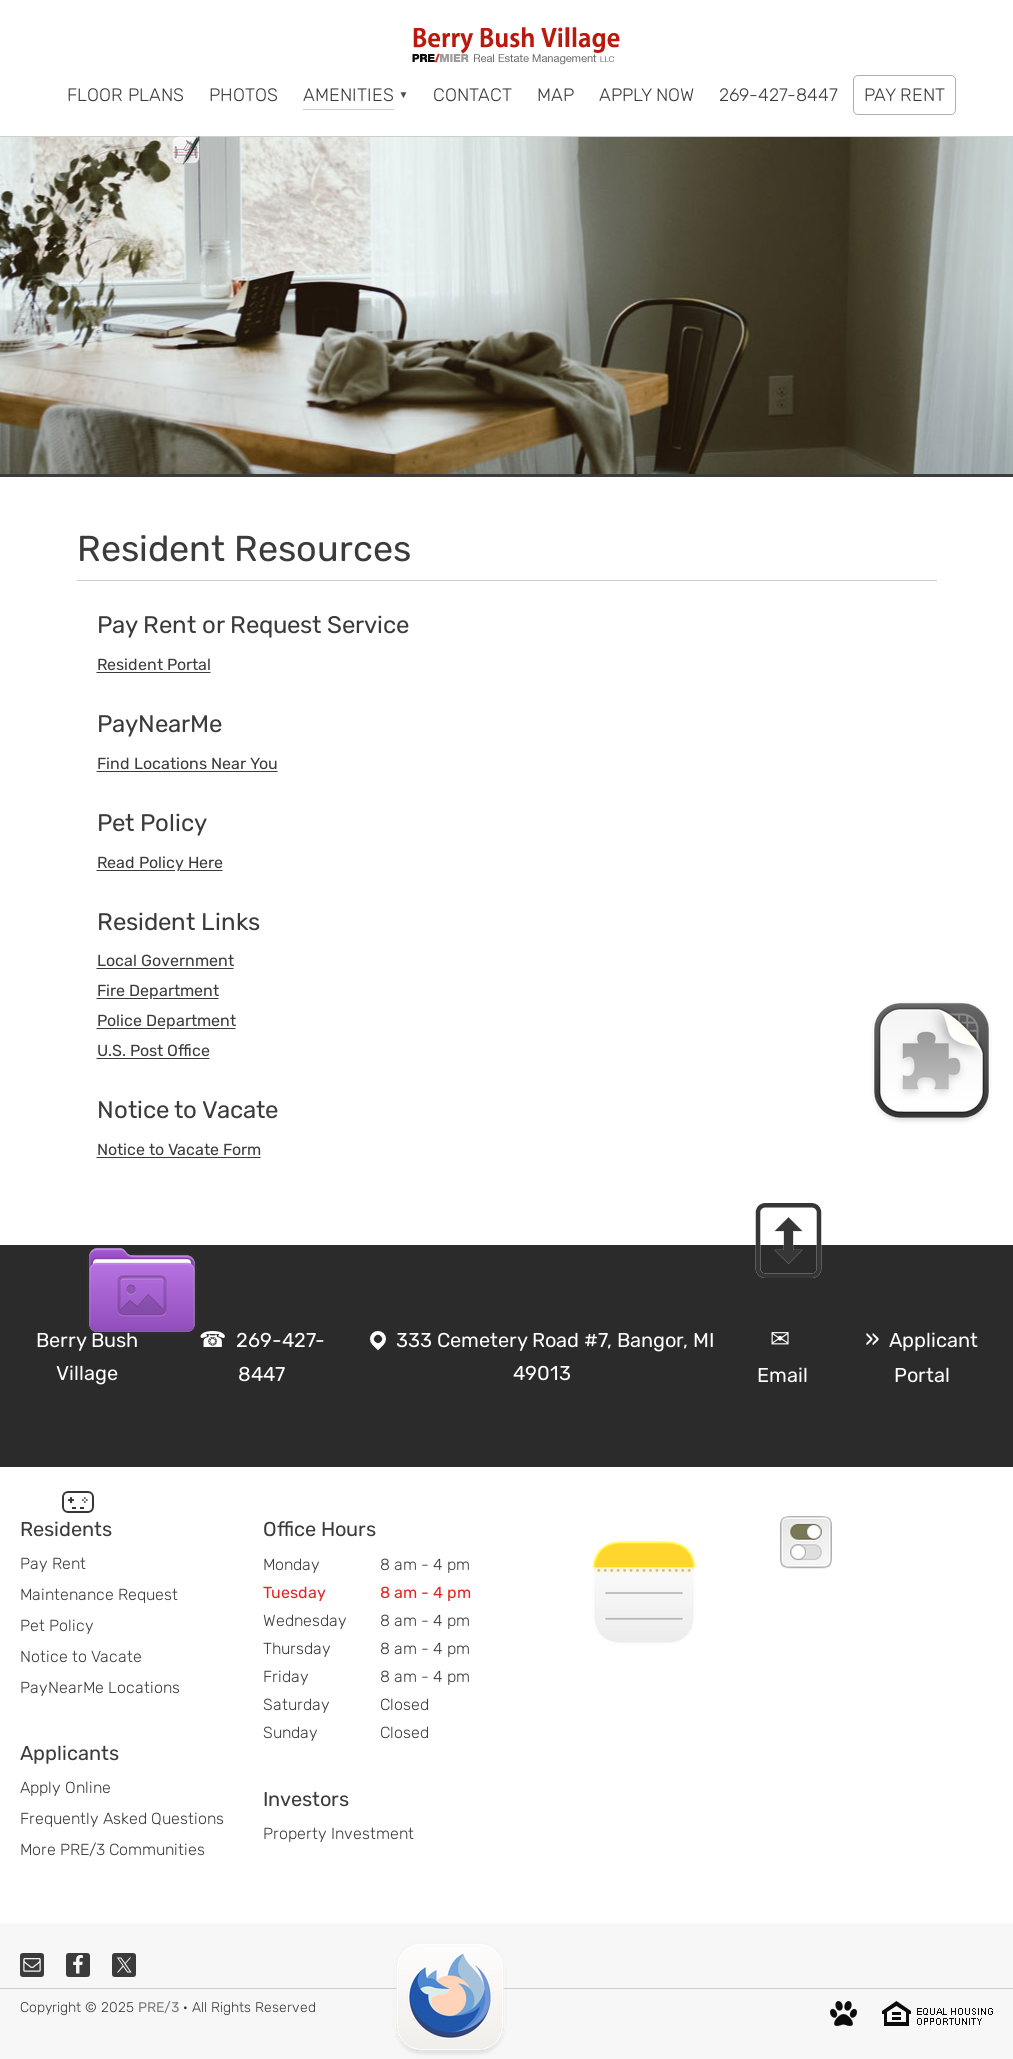  Describe the element at coordinates (806, 1542) in the screenshot. I see `open unity tweak tool settings` at that location.